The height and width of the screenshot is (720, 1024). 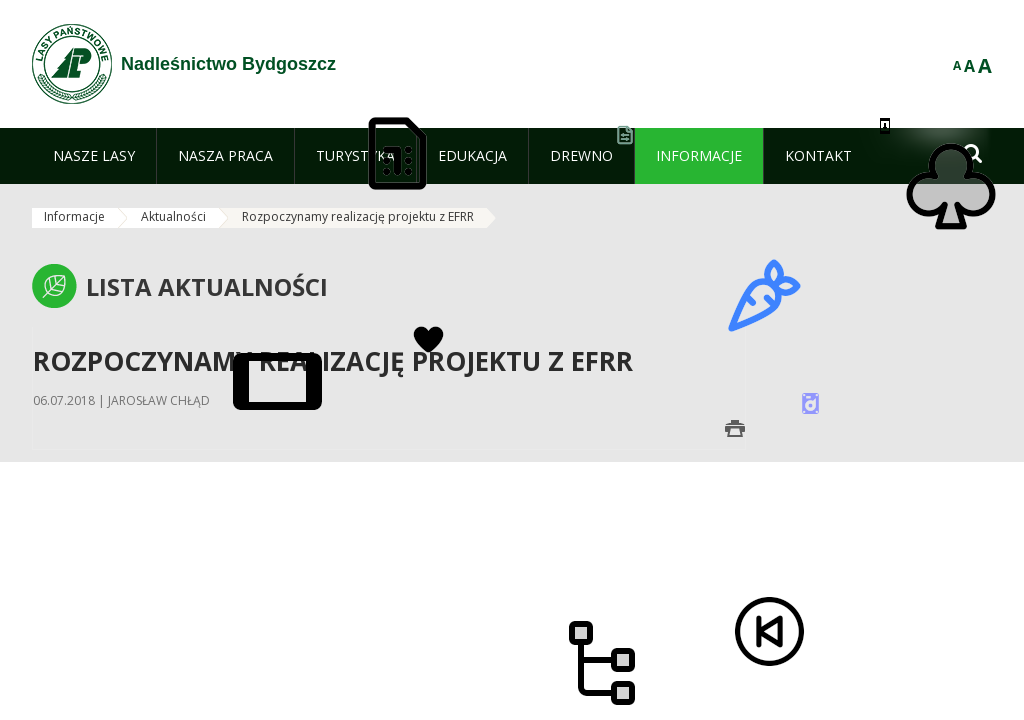 I want to click on skip to previous track, so click(x=769, y=631).